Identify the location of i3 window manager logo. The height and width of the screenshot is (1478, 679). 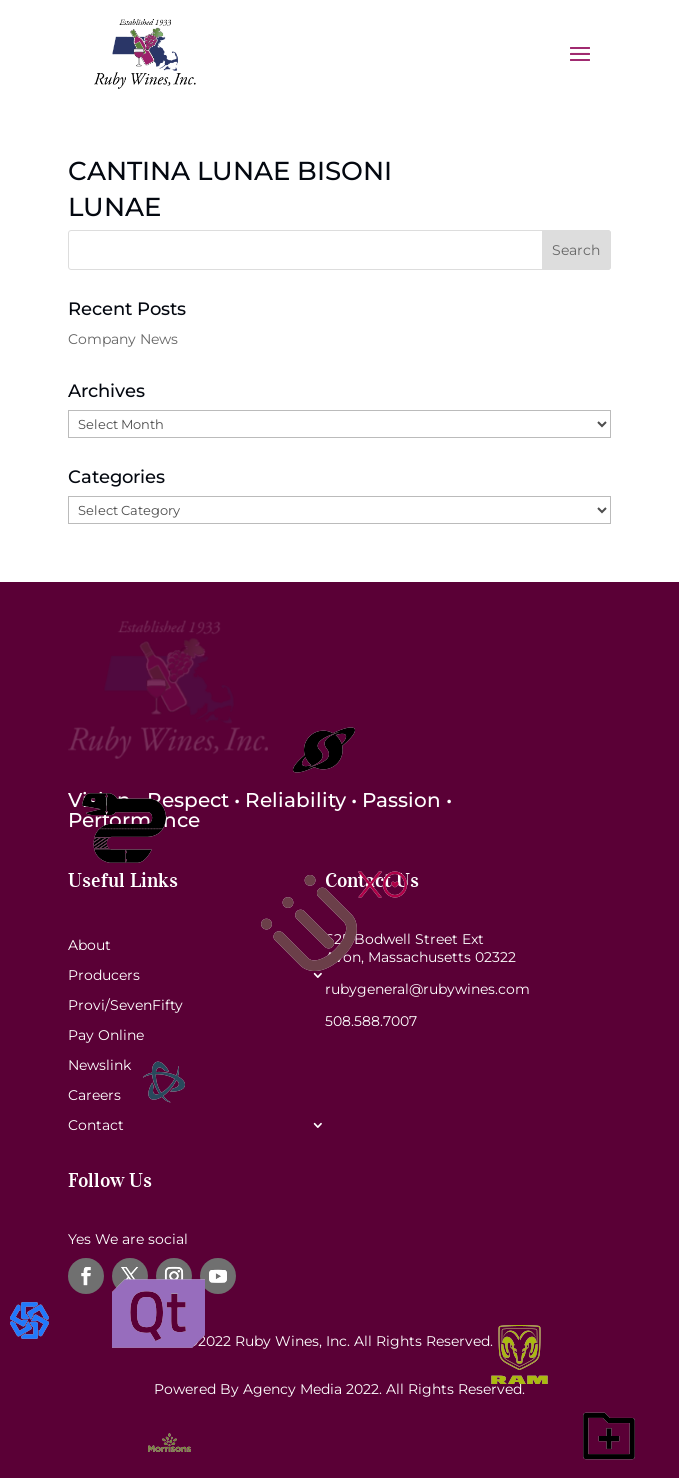
(309, 923).